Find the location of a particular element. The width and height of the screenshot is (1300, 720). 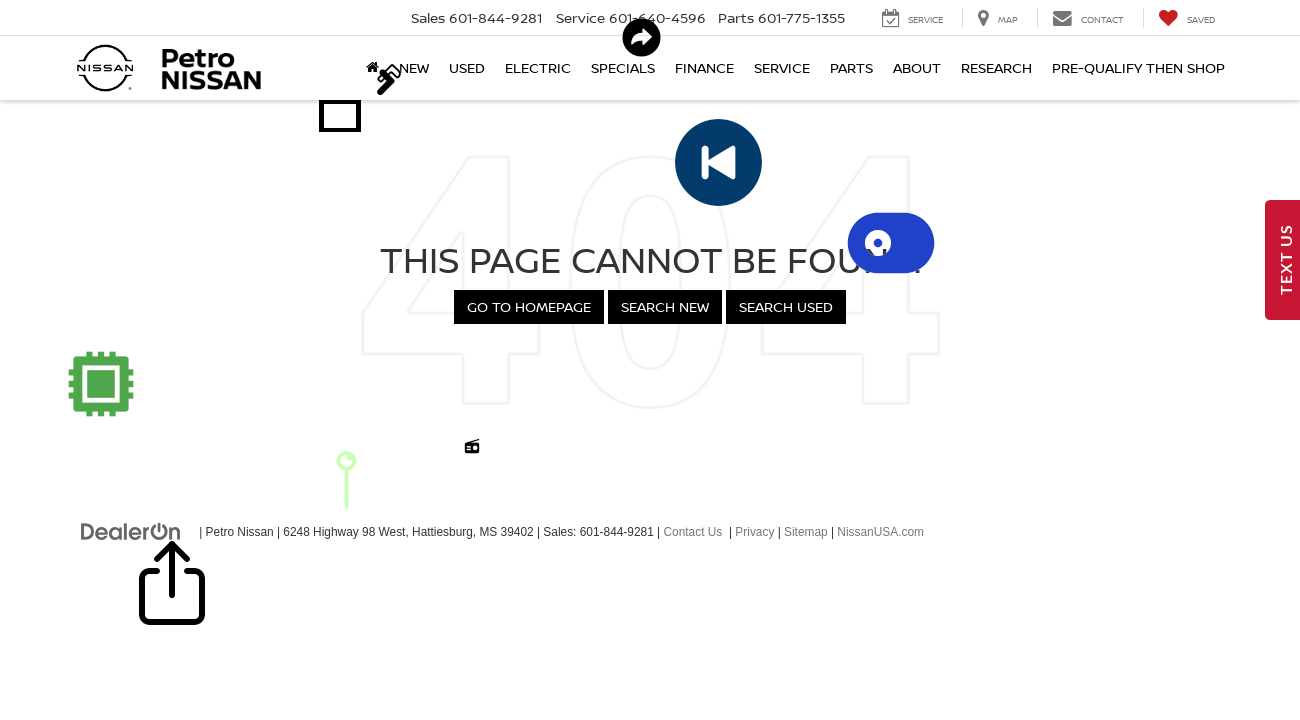

share this content with others is located at coordinates (172, 583).